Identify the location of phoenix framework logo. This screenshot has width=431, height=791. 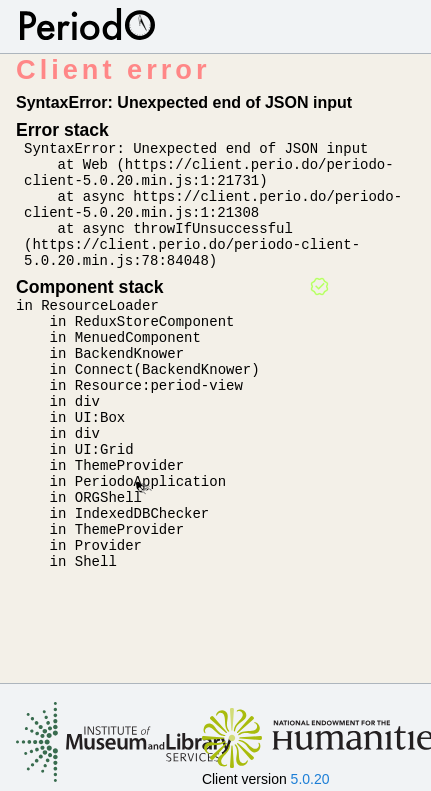
(143, 488).